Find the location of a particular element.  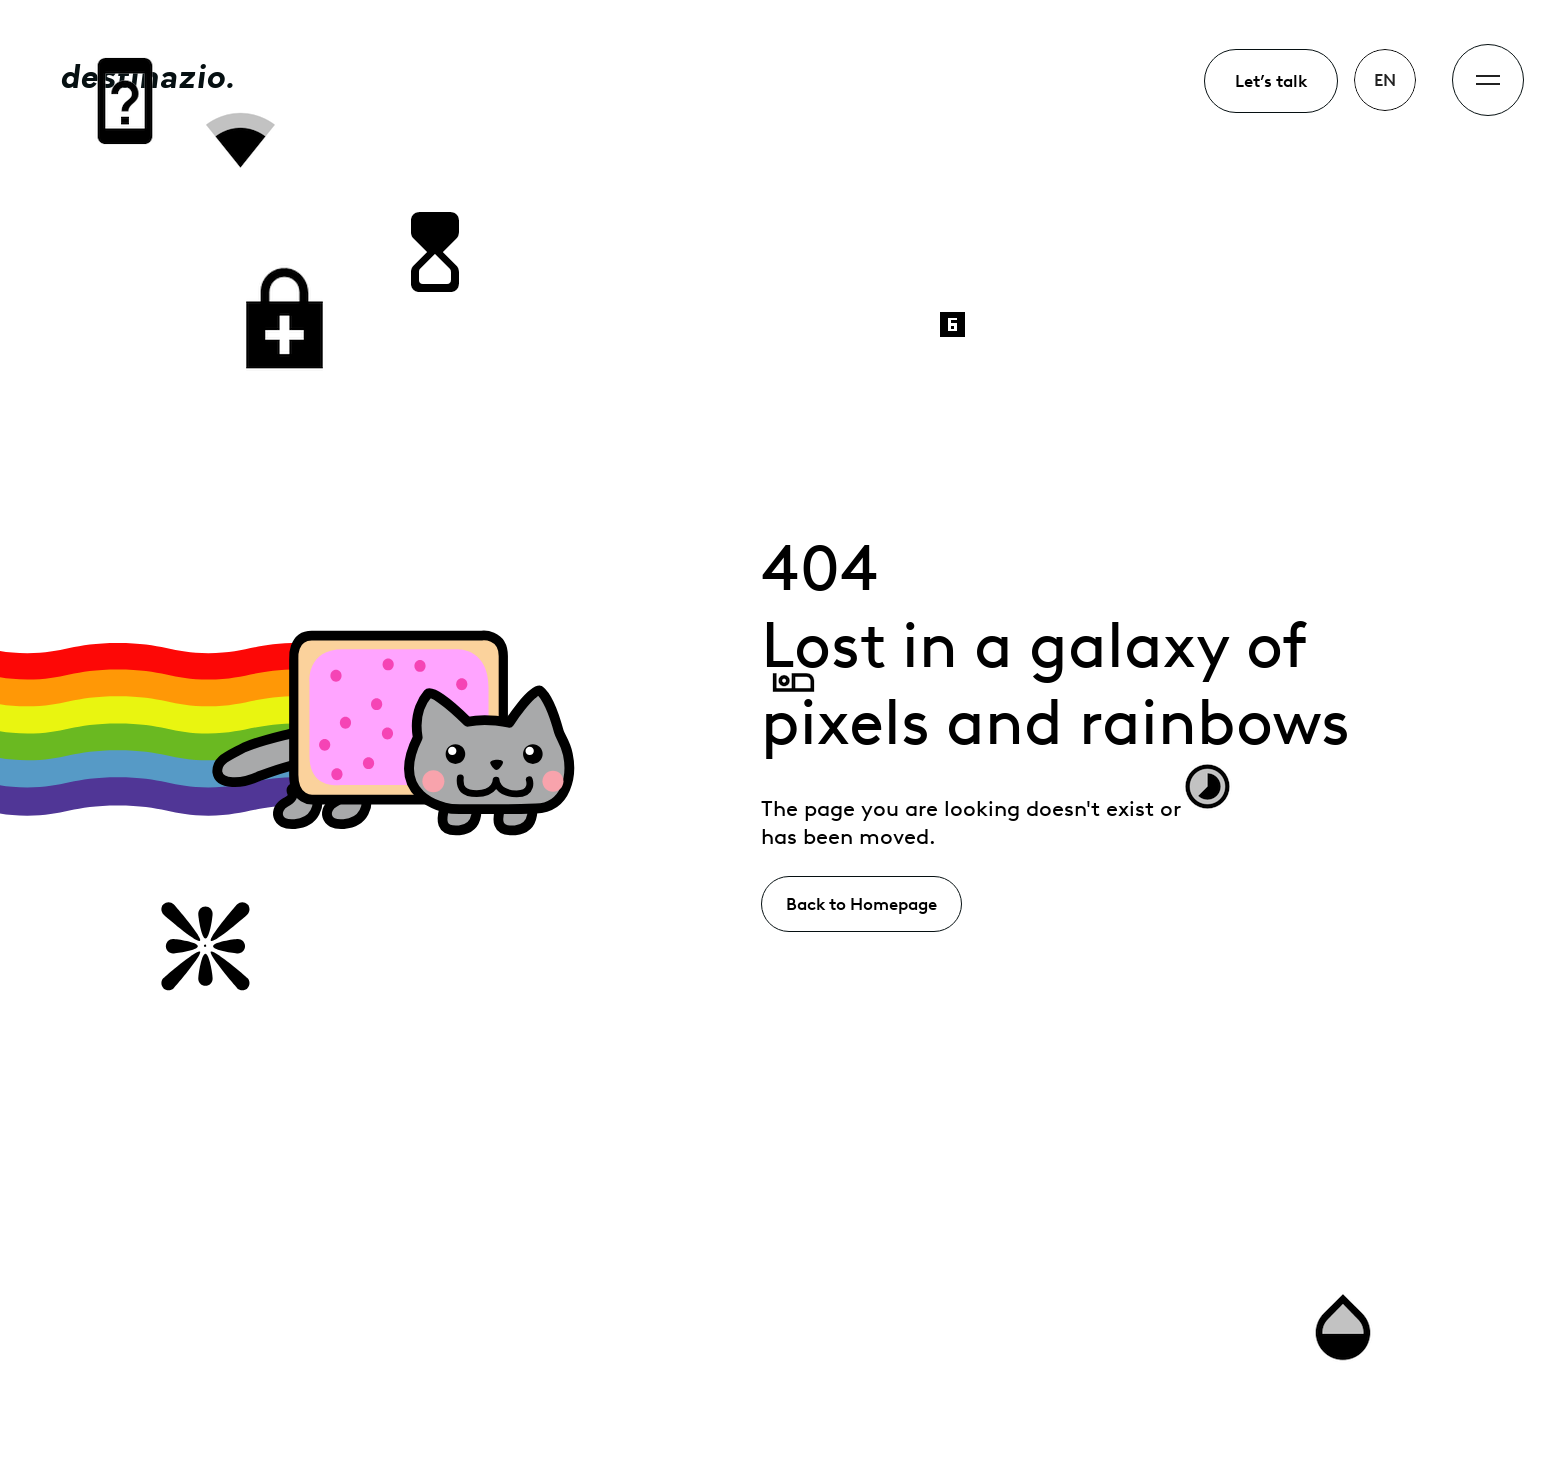

indicates enhanced or additional security protection is located at coordinates (284, 320).